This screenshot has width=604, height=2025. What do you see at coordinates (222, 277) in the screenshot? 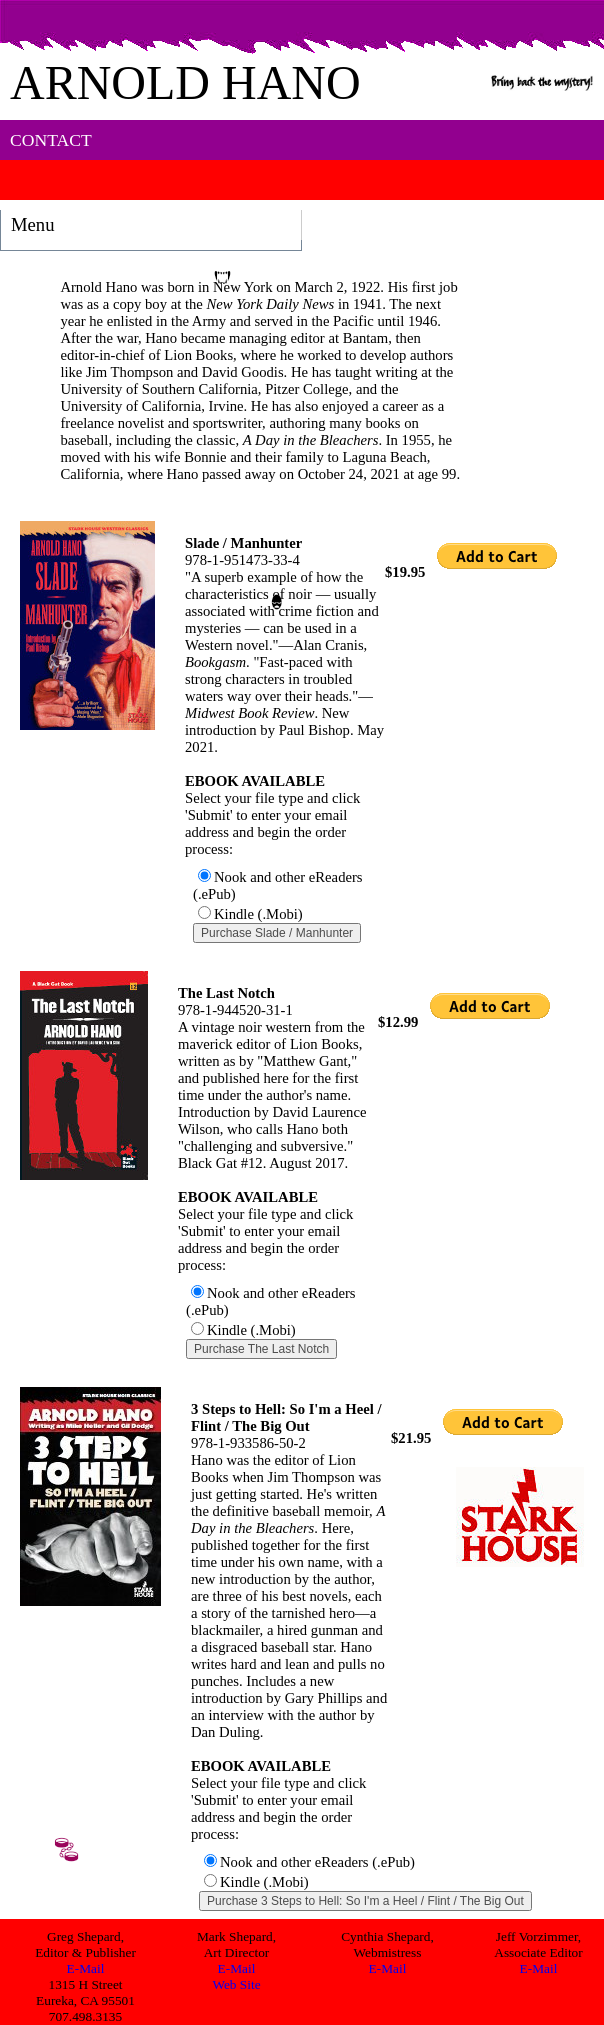
I see `select vampire or monster character type` at bounding box center [222, 277].